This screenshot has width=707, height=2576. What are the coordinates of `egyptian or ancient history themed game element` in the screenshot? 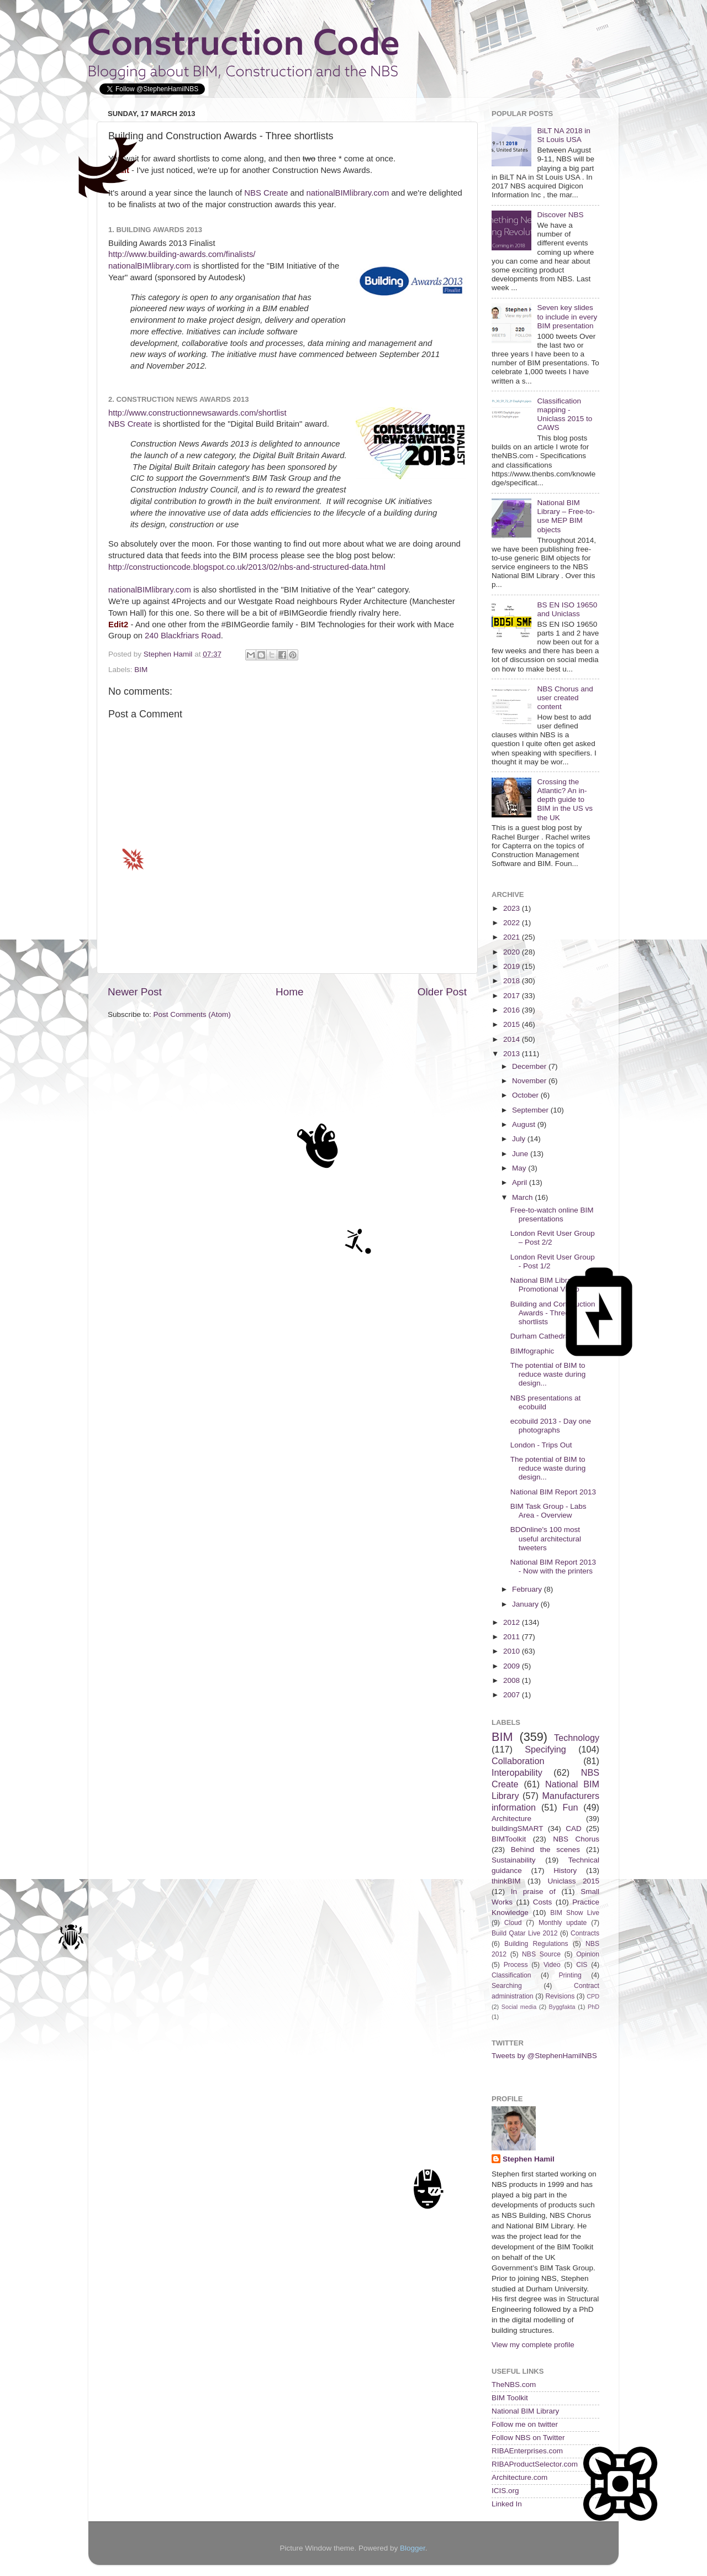 It's located at (71, 1937).